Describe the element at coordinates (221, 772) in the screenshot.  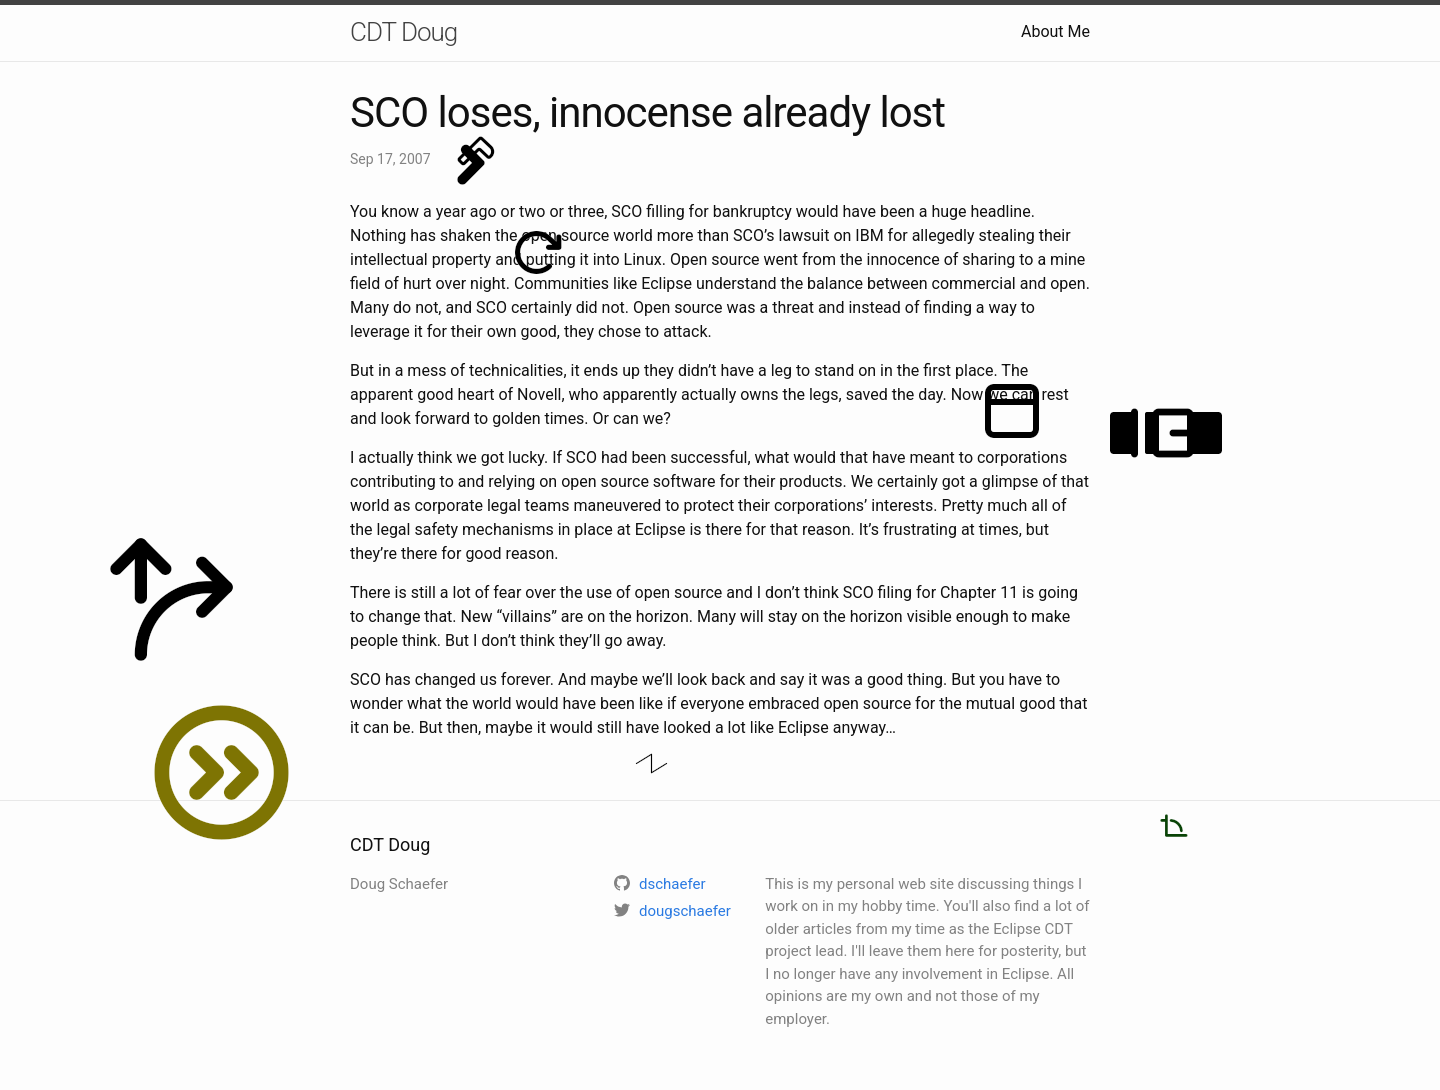
I see `skip forward or advance quickly` at that location.